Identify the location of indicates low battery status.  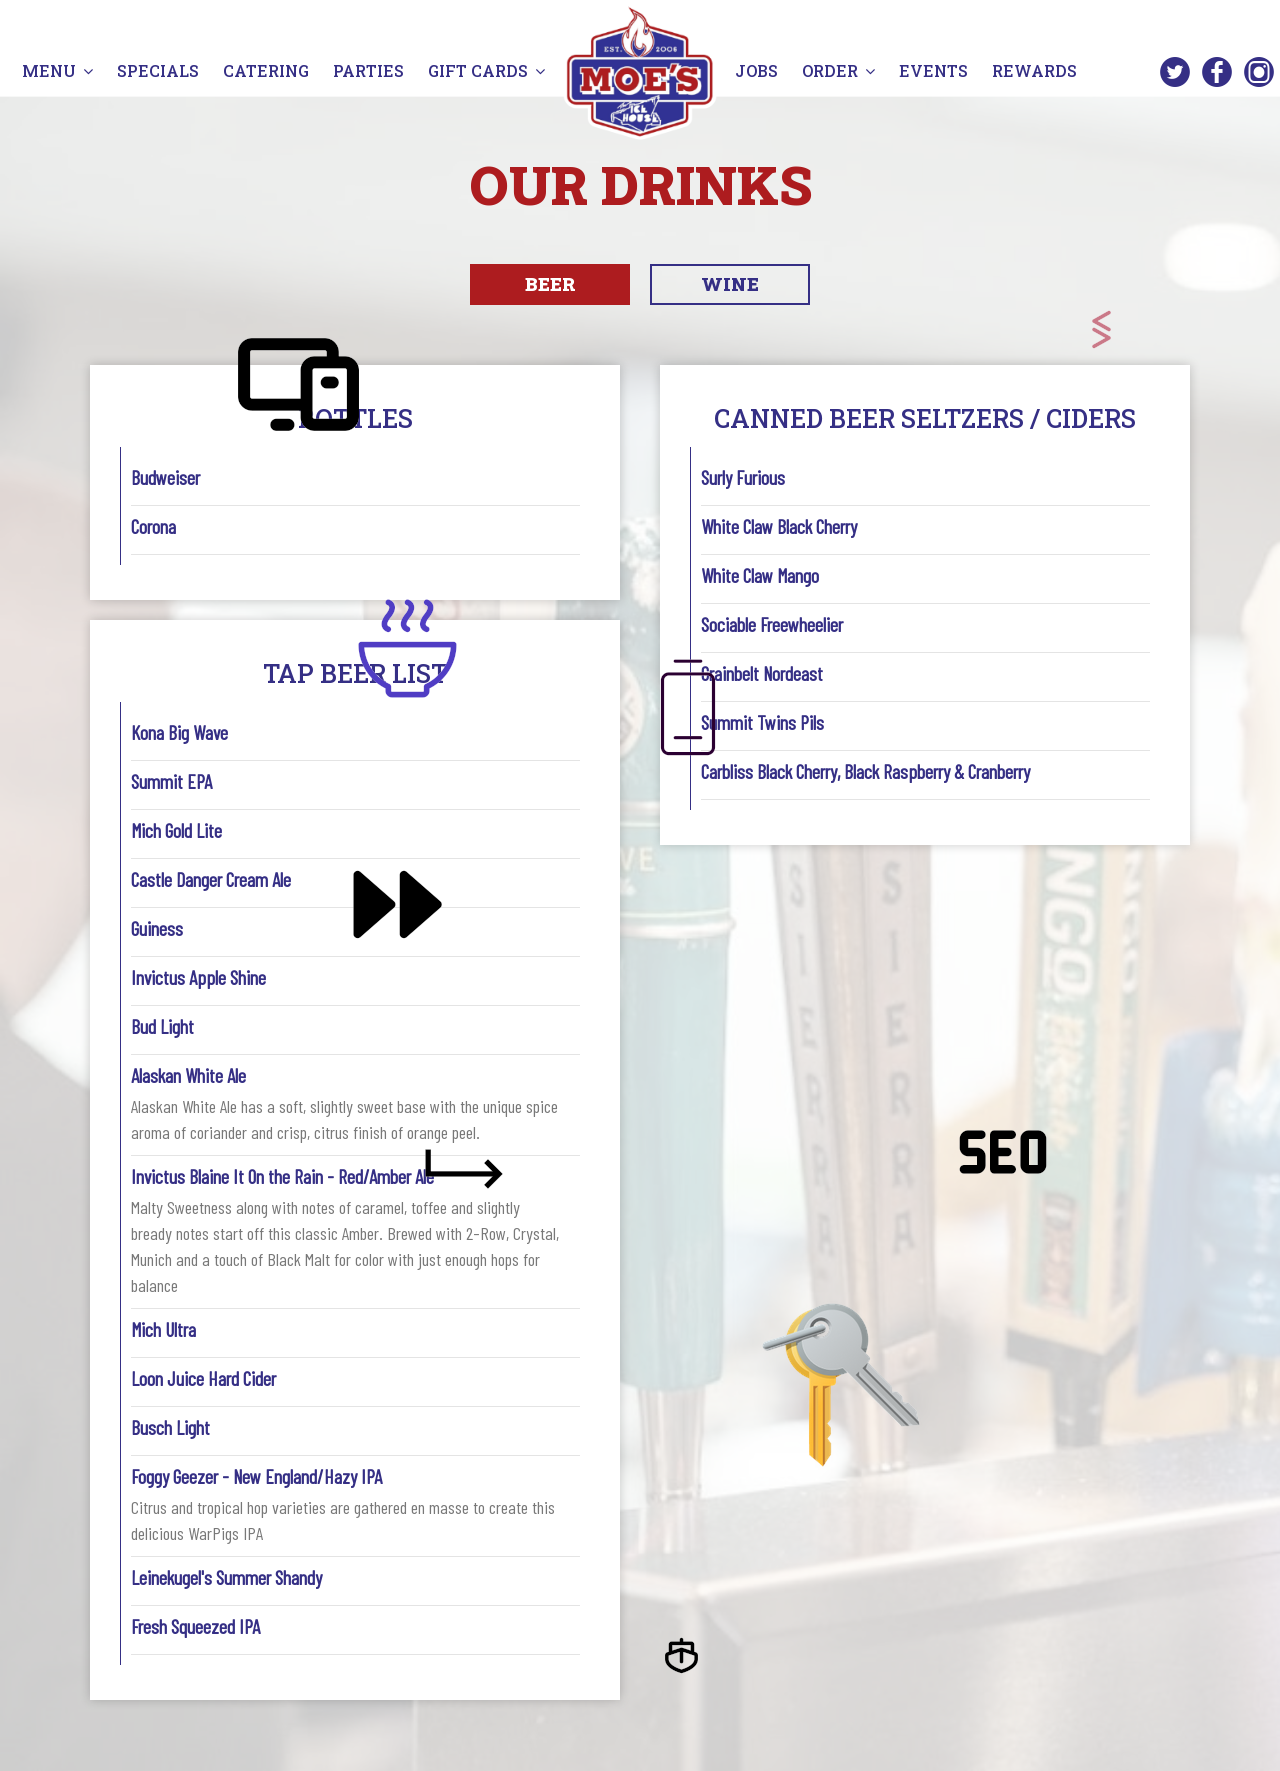
(688, 709).